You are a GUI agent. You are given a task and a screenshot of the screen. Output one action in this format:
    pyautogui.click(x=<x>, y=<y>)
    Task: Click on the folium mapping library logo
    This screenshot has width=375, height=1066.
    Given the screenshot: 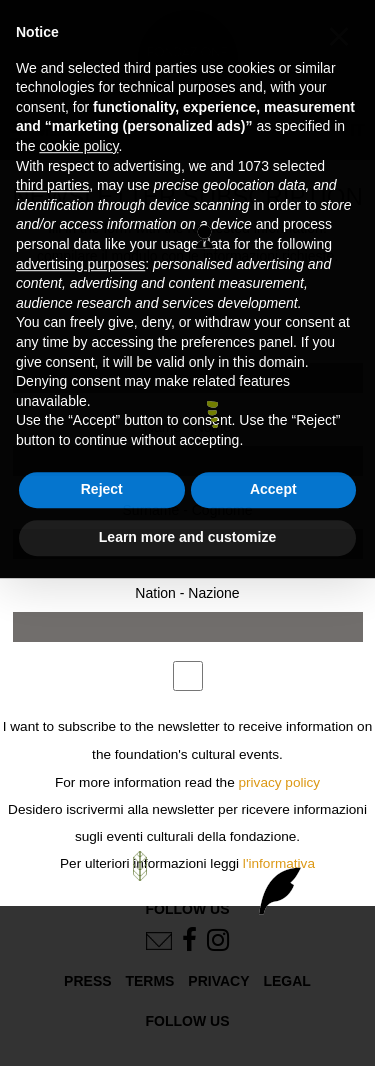 What is the action you would take?
    pyautogui.click(x=140, y=866)
    